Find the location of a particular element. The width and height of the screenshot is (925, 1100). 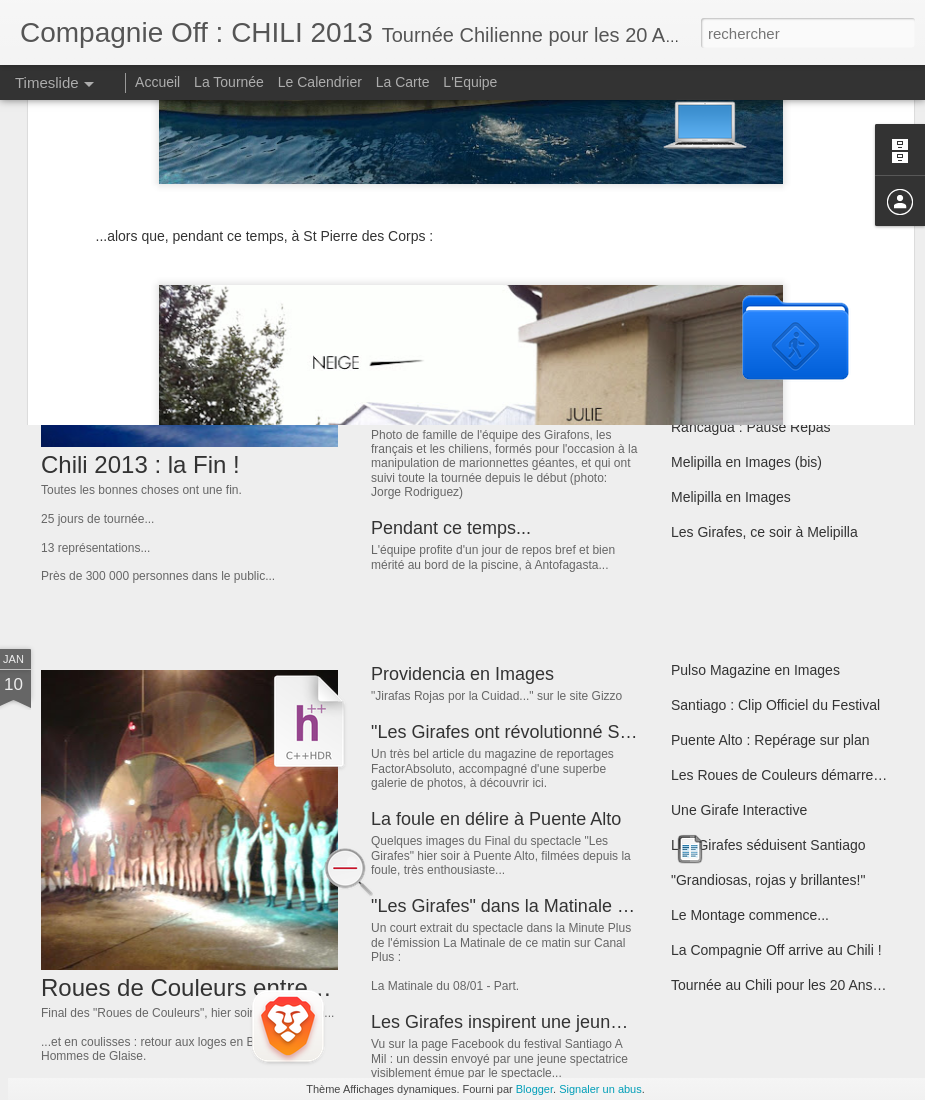

indicates this macbook air in system settings is located at coordinates (705, 121).